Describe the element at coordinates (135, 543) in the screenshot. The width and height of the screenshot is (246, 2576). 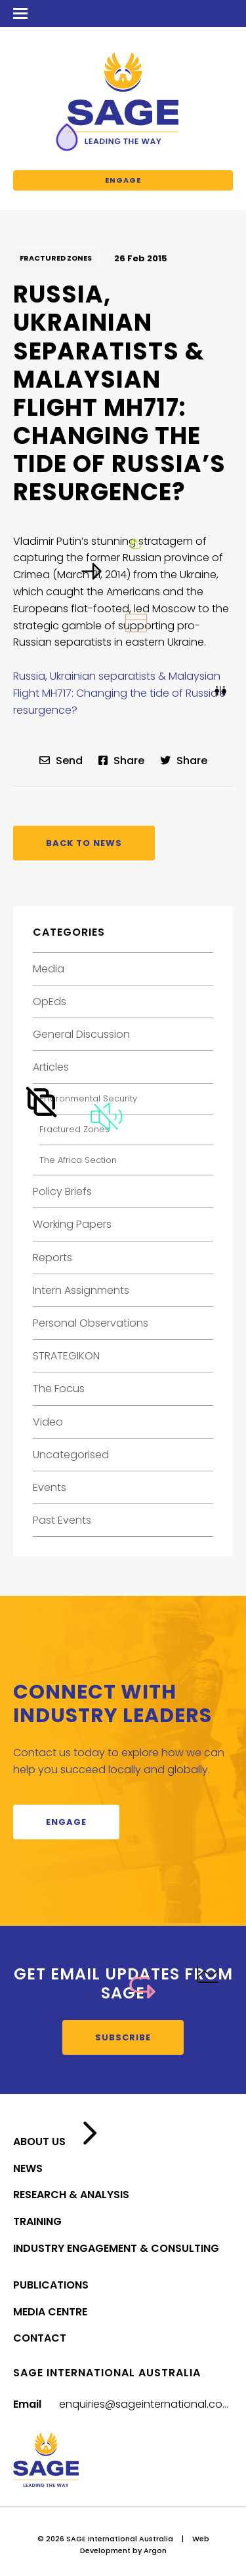
I see `view current weather conditions` at that location.